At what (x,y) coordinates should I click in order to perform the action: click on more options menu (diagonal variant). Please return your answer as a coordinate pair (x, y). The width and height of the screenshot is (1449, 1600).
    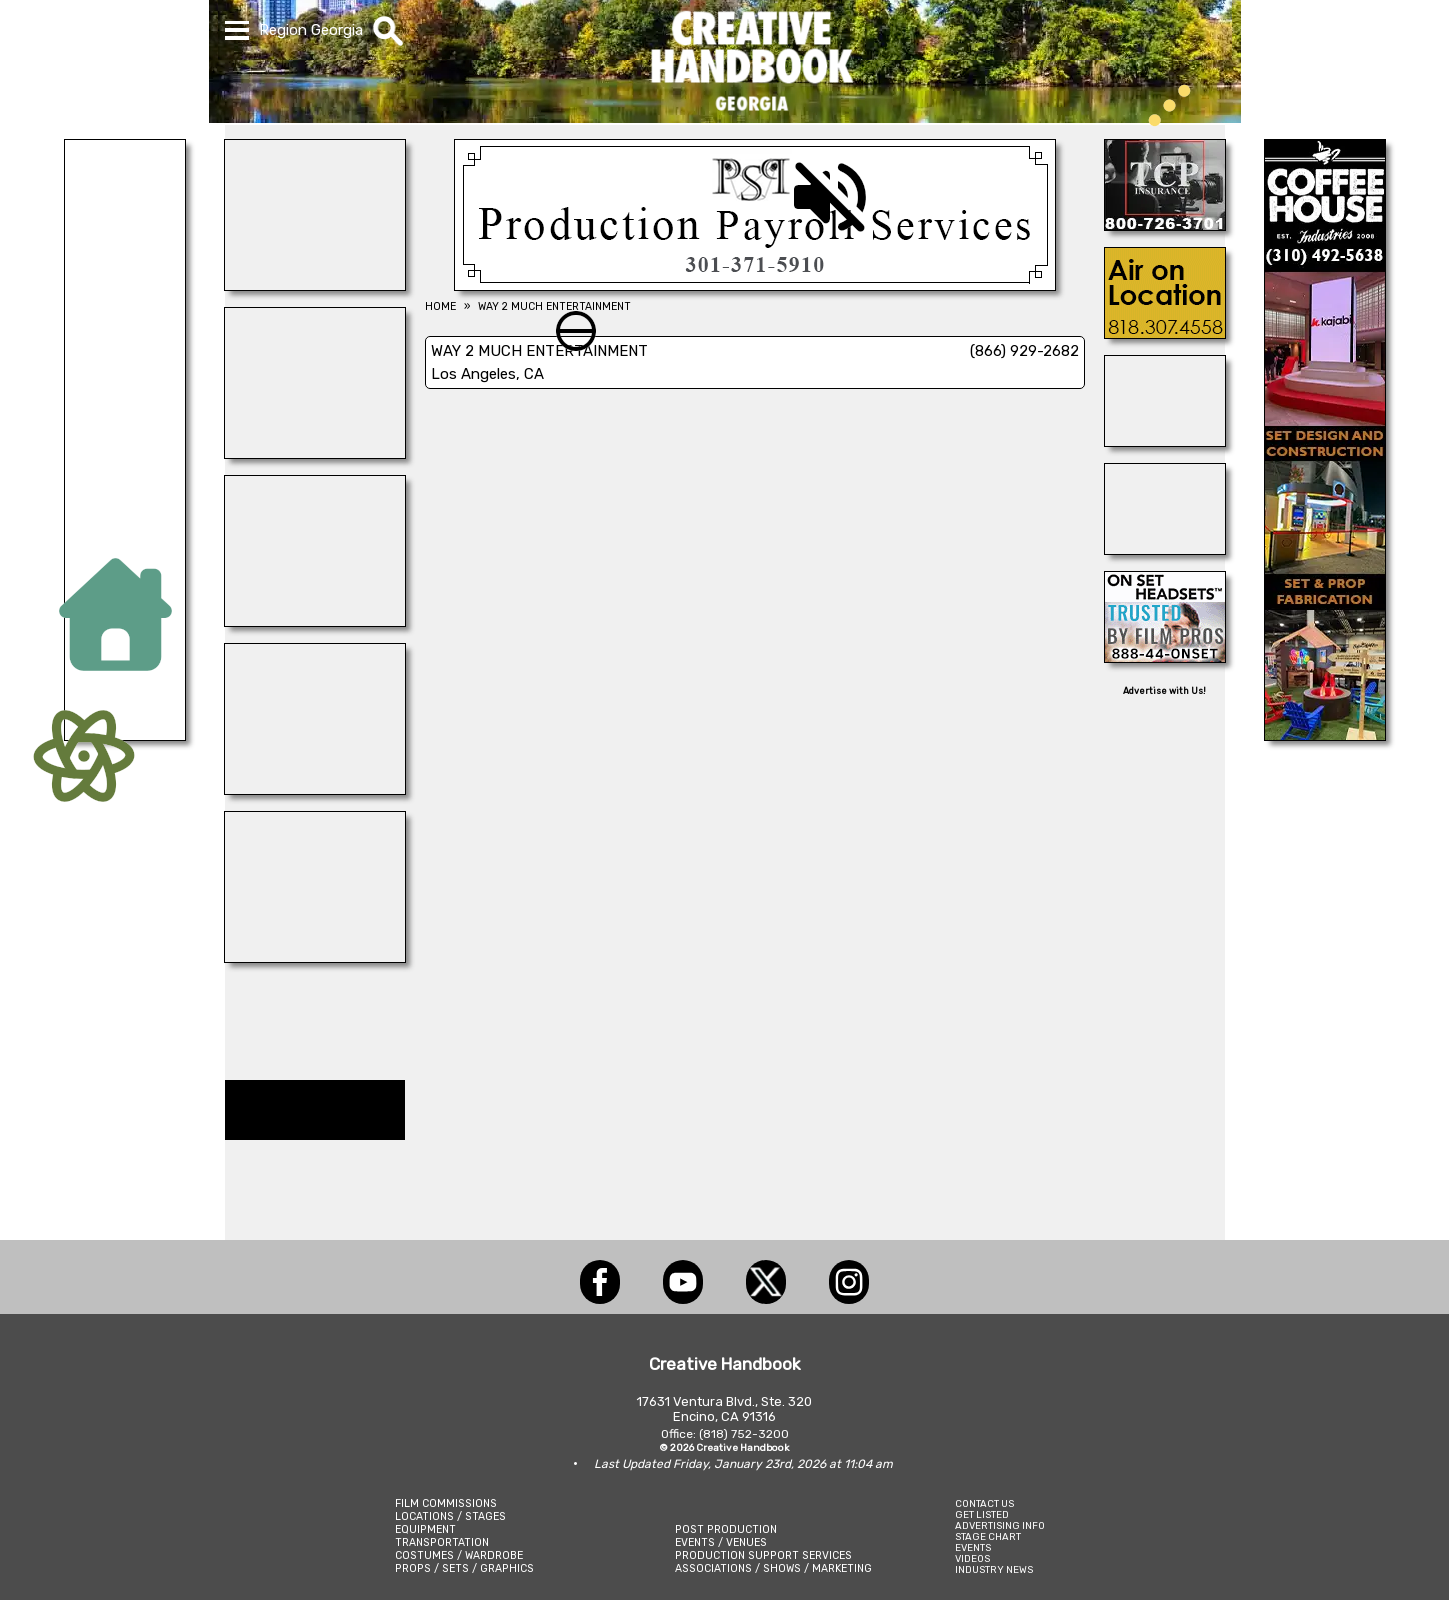
    Looking at the image, I should click on (1169, 105).